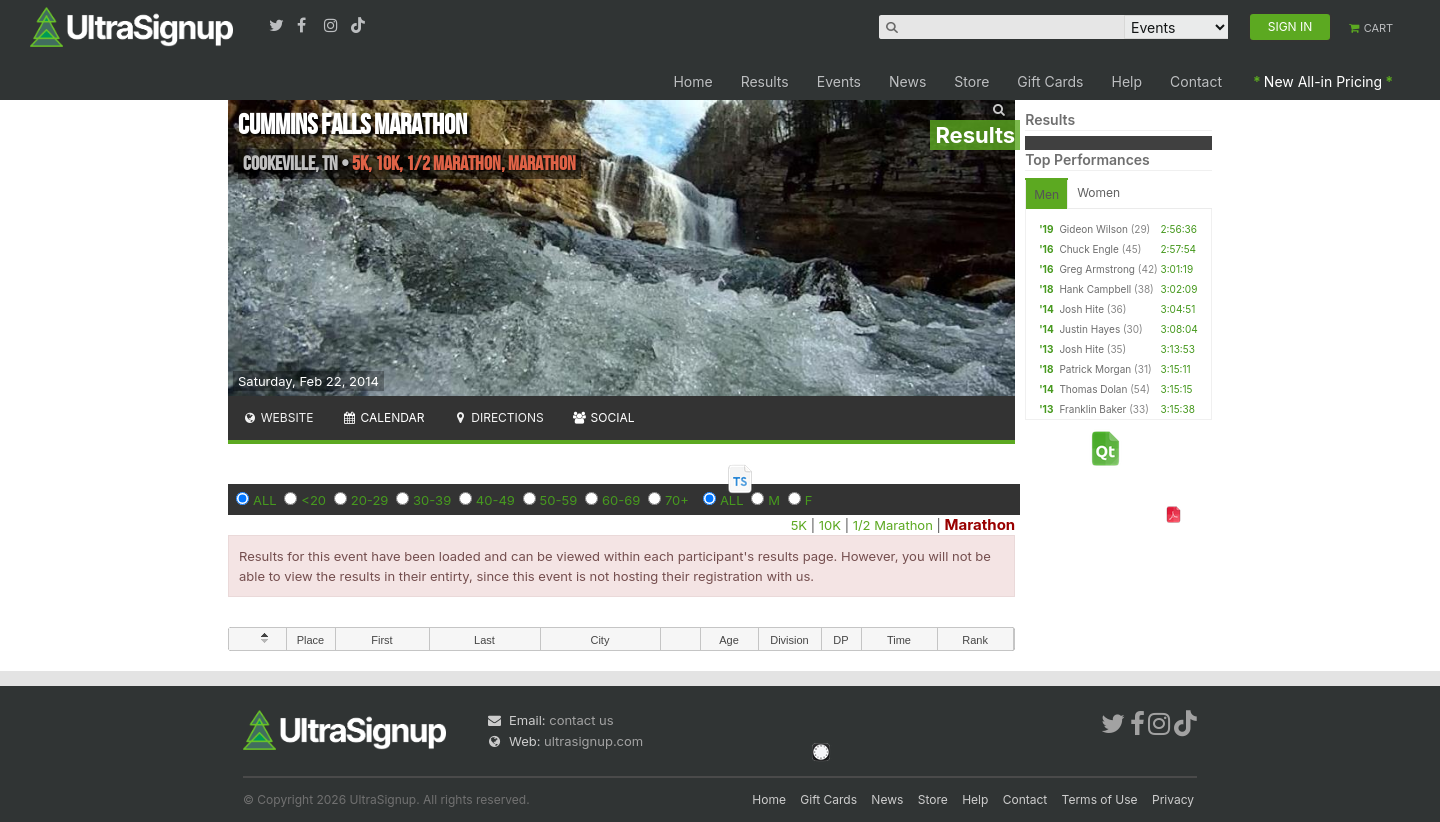 The height and width of the screenshot is (822, 1440). What do you see at coordinates (740, 479) in the screenshot?
I see `a typescript source code file` at bounding box center [740, 479].